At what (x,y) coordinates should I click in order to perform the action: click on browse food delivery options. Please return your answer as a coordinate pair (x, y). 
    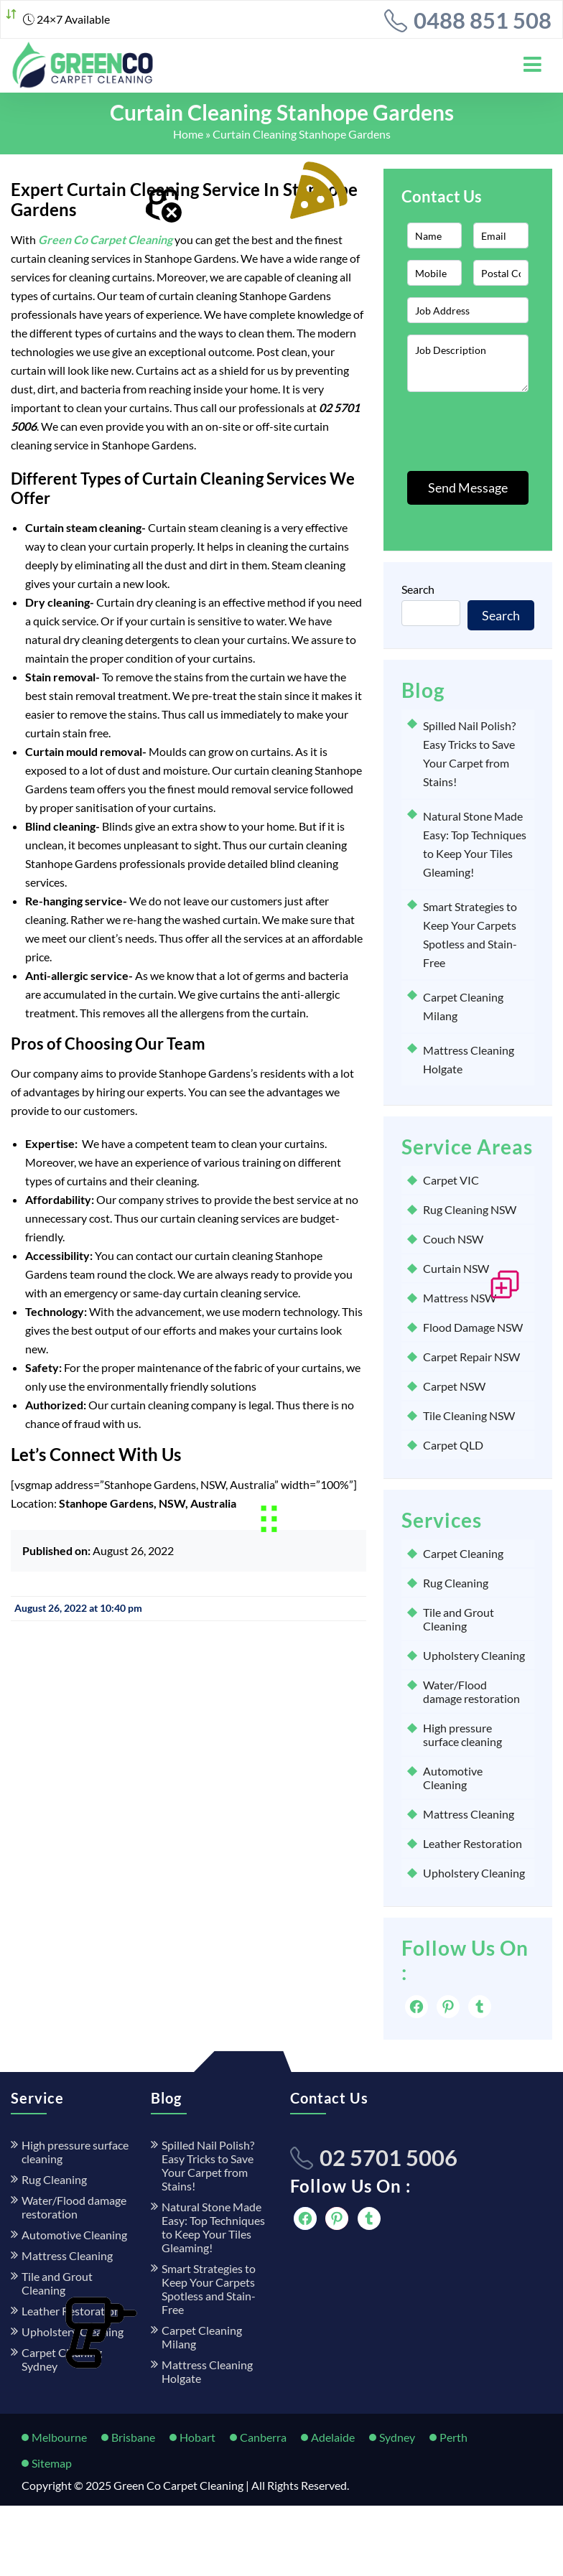
    Looking at the image, I should click on (319, 190).